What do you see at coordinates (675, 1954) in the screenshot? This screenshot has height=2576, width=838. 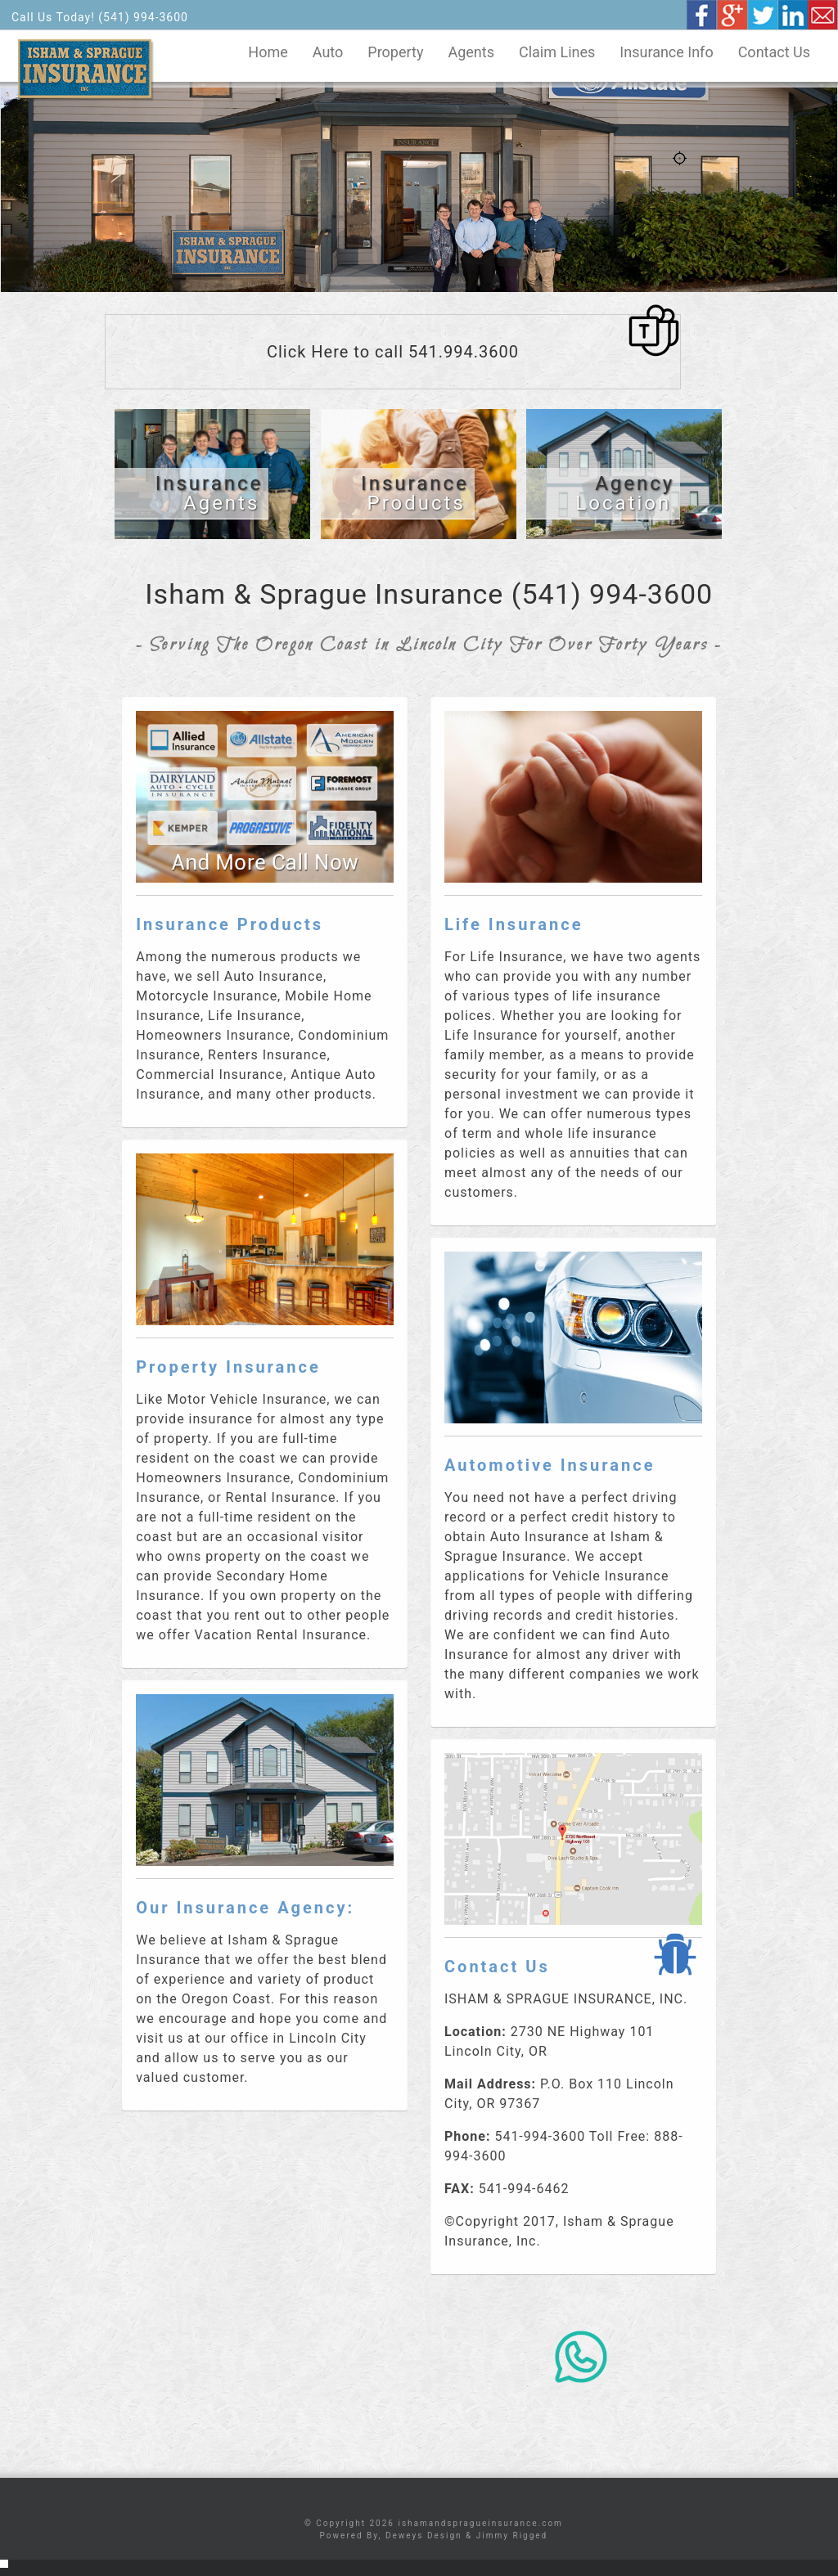 I see `report a bug or issue` at bounding box center [675, 1954].